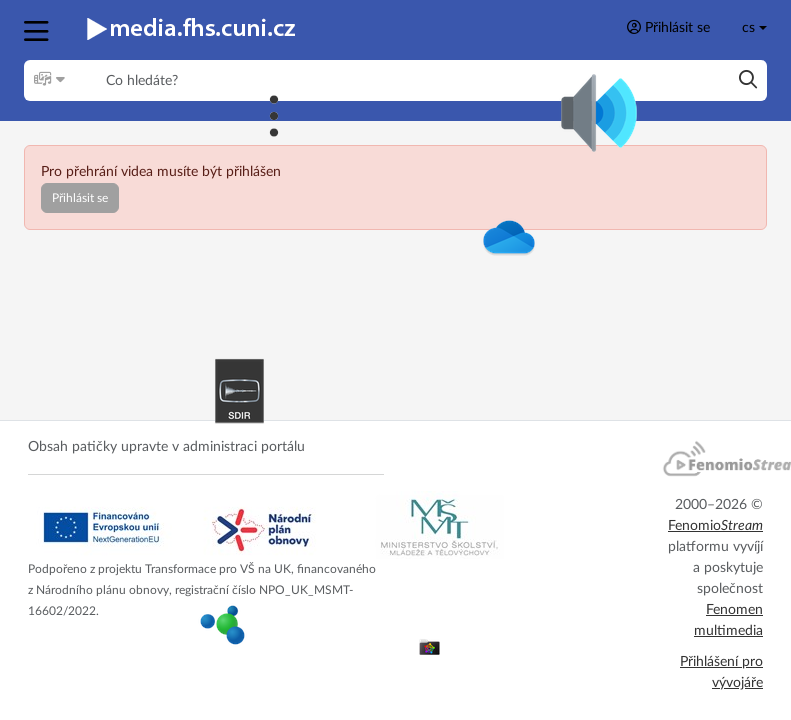  I want to click on open volume mixer application, so click(598, 113).